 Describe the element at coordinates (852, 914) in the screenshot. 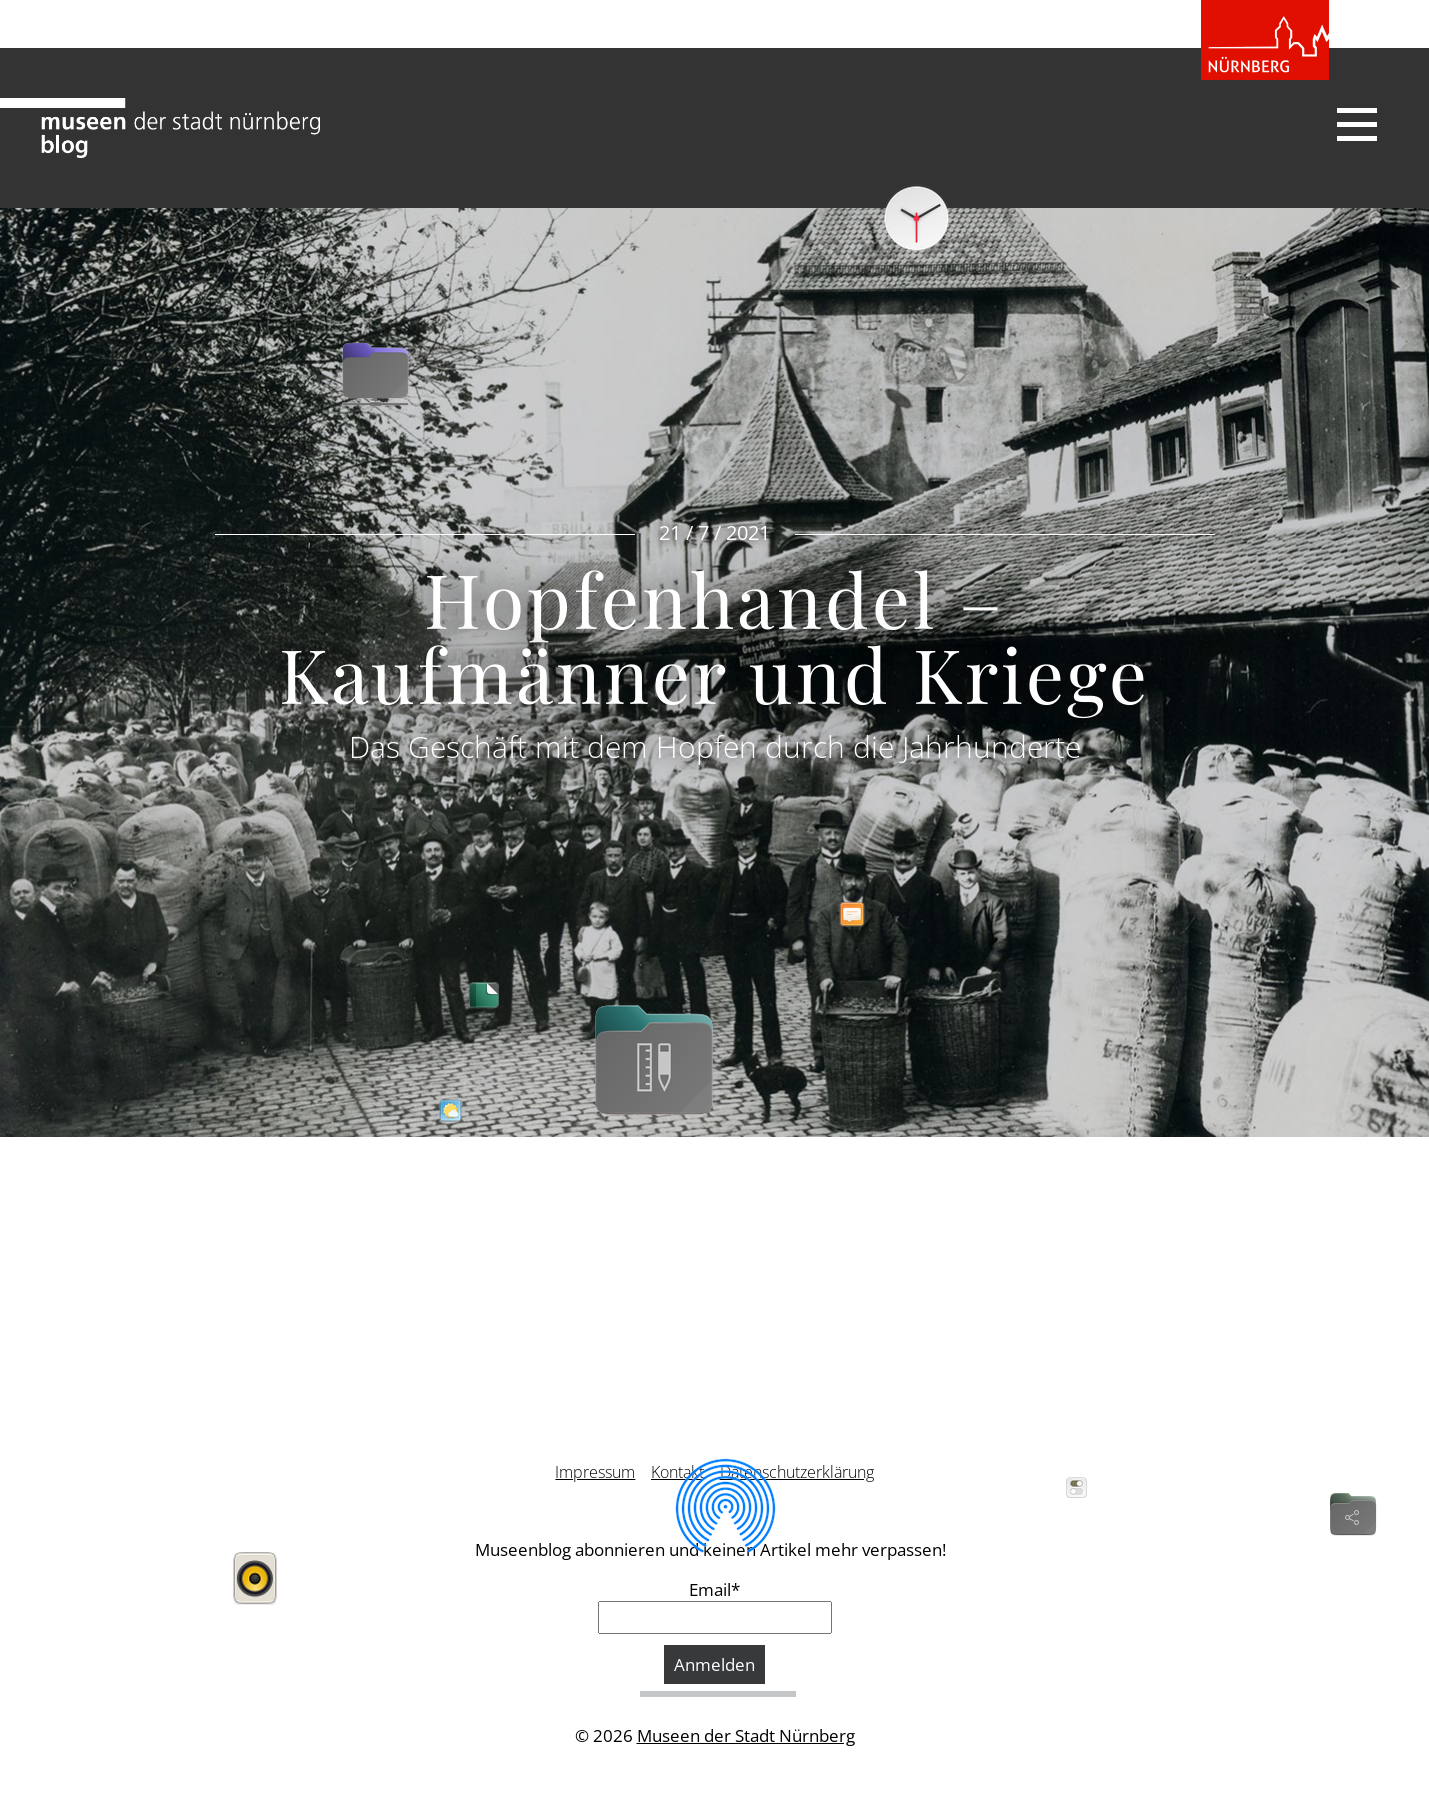

I see `open empathy messaging app` at that location.